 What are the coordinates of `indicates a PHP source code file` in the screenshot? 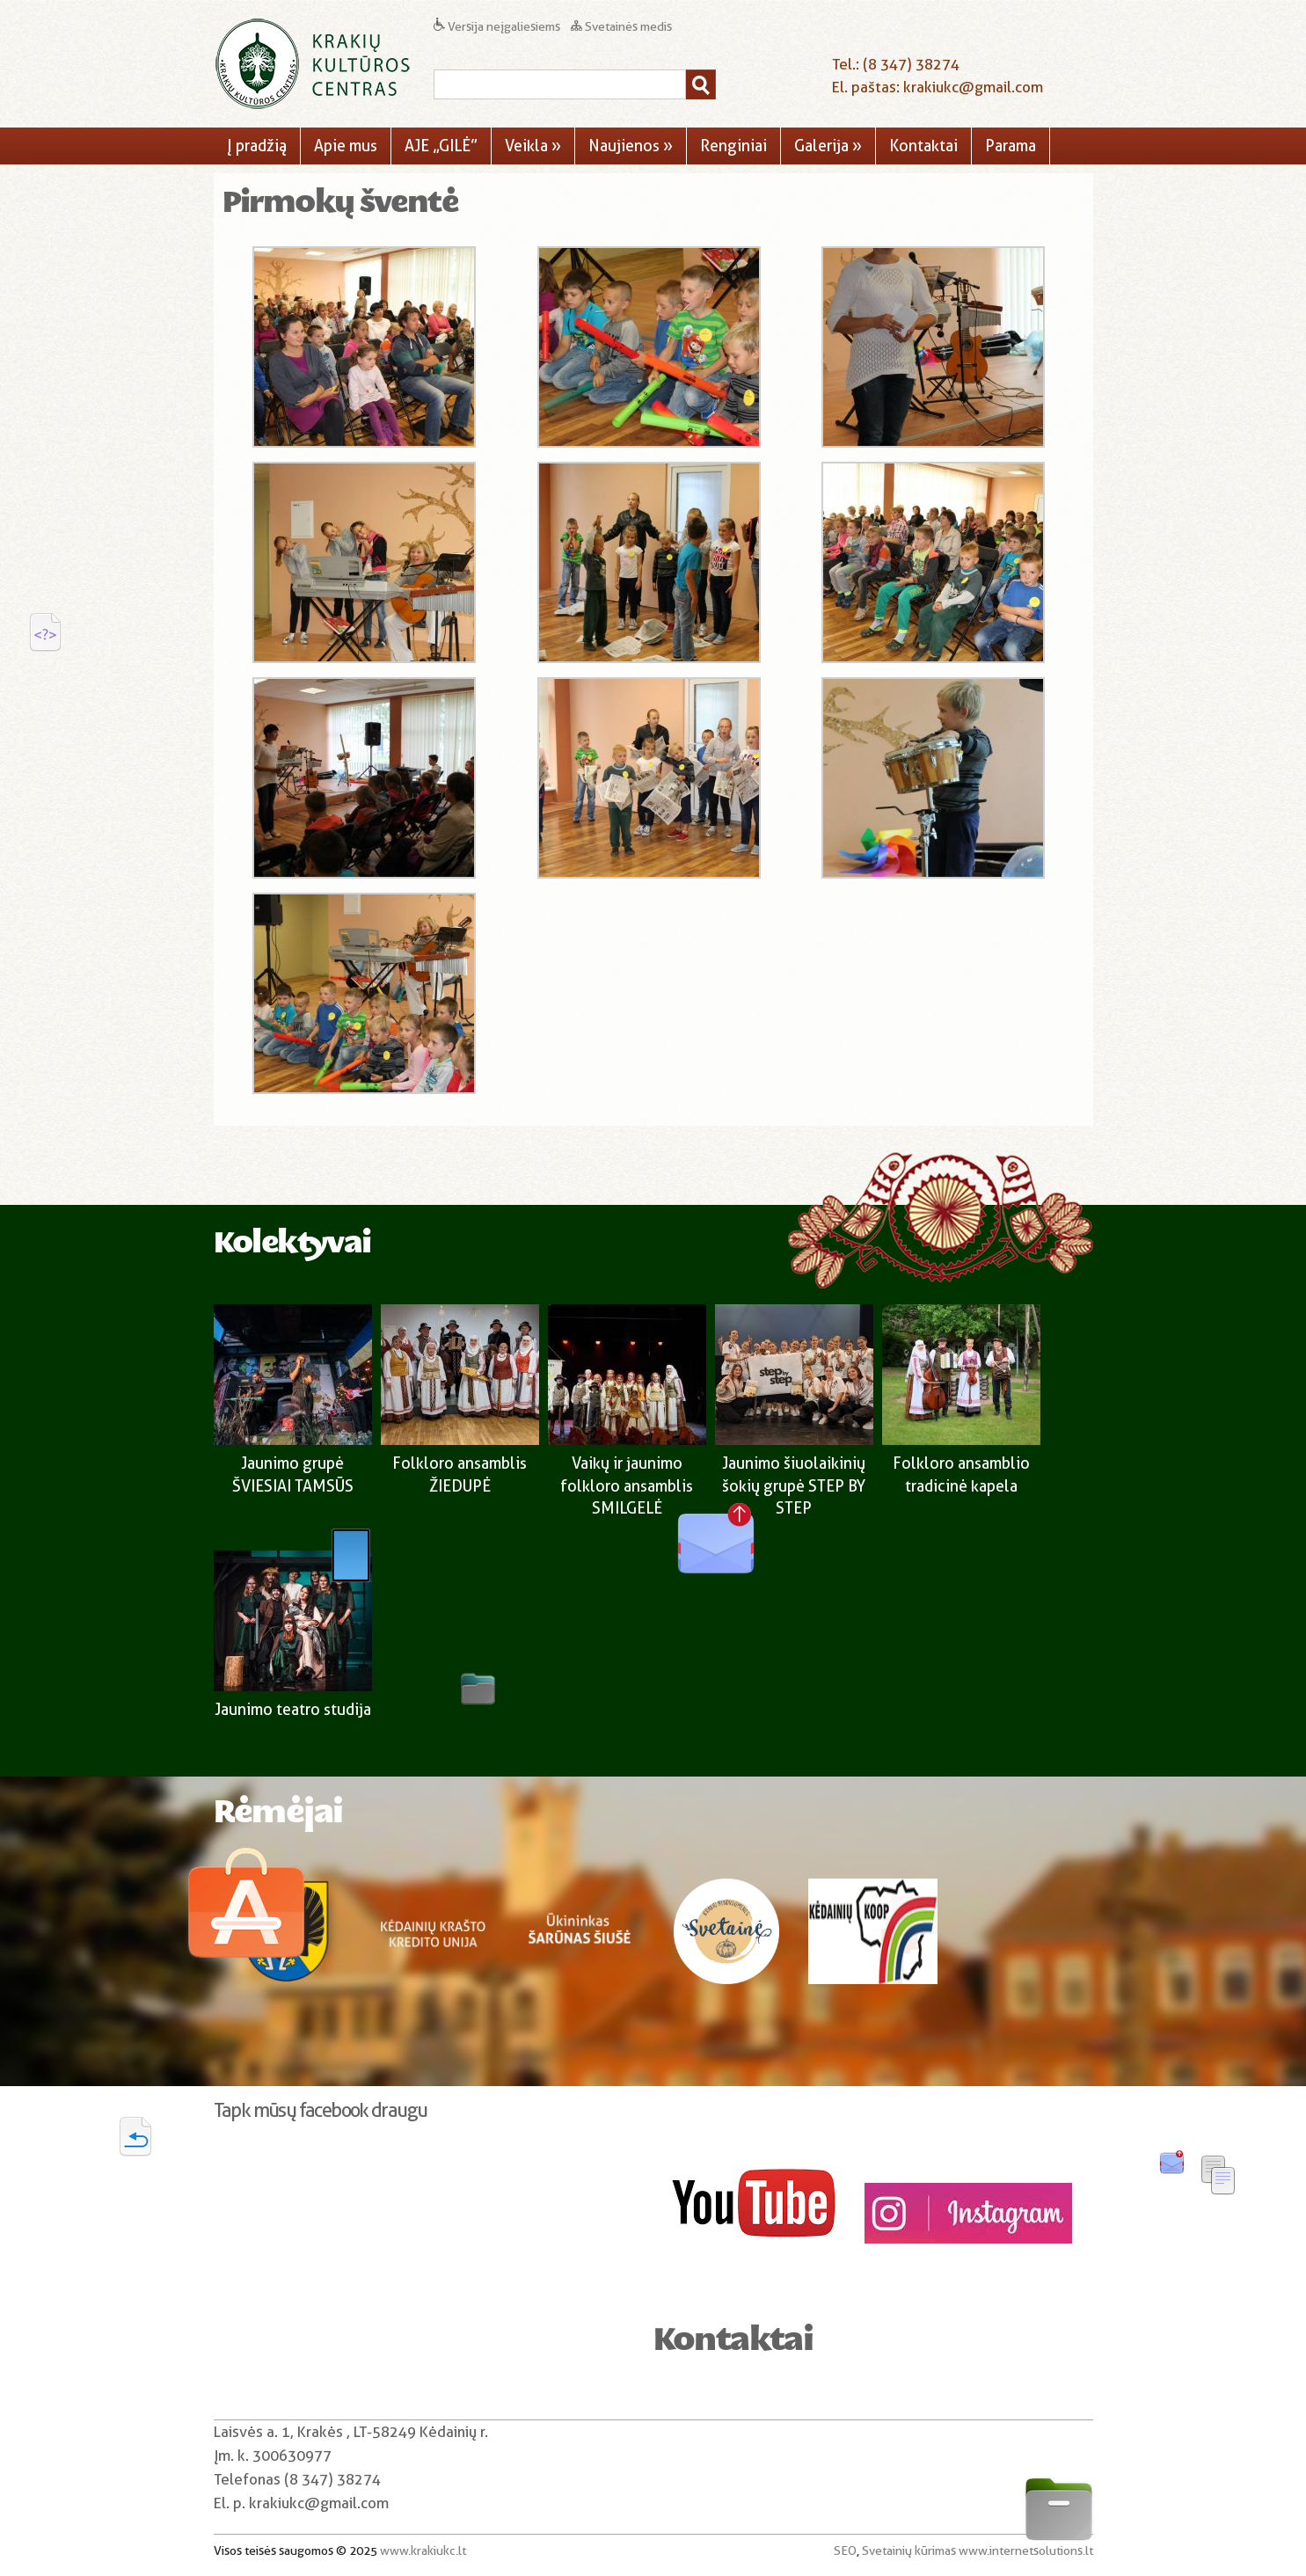 It's located at (45, 631).